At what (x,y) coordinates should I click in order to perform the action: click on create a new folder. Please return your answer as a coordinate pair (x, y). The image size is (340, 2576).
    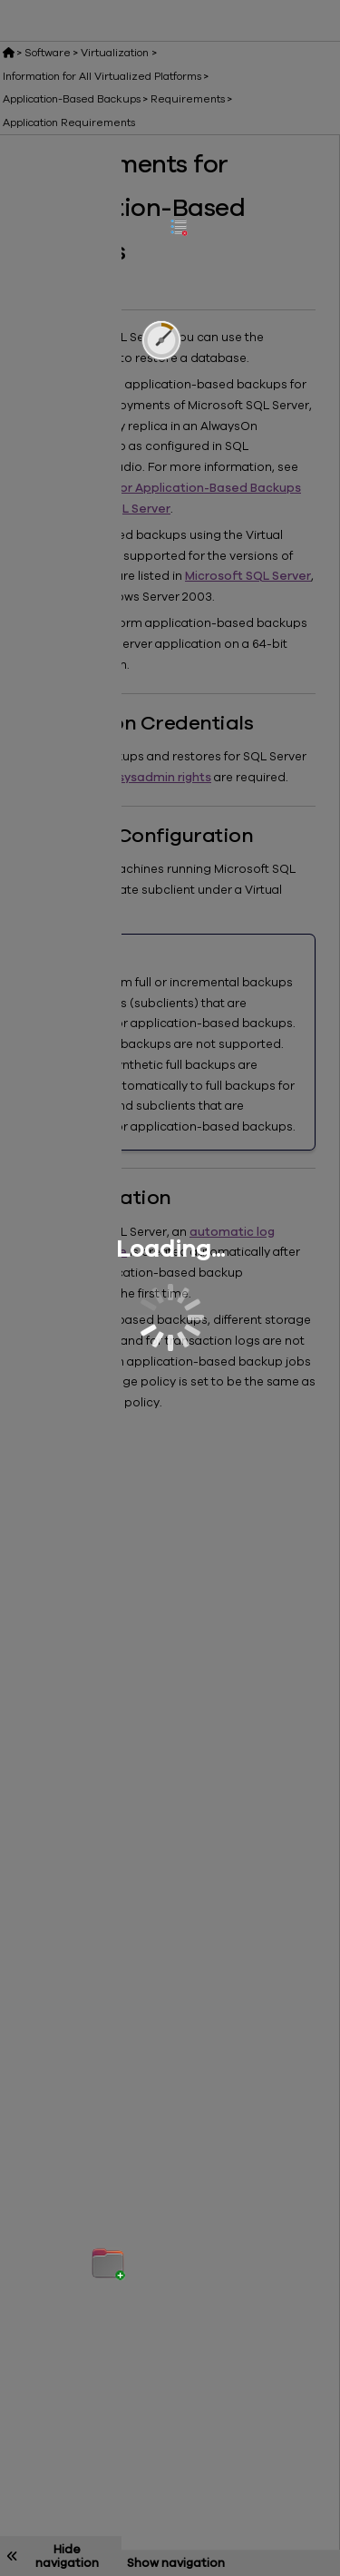
    Looking at the image, I should click on (108, 2263).